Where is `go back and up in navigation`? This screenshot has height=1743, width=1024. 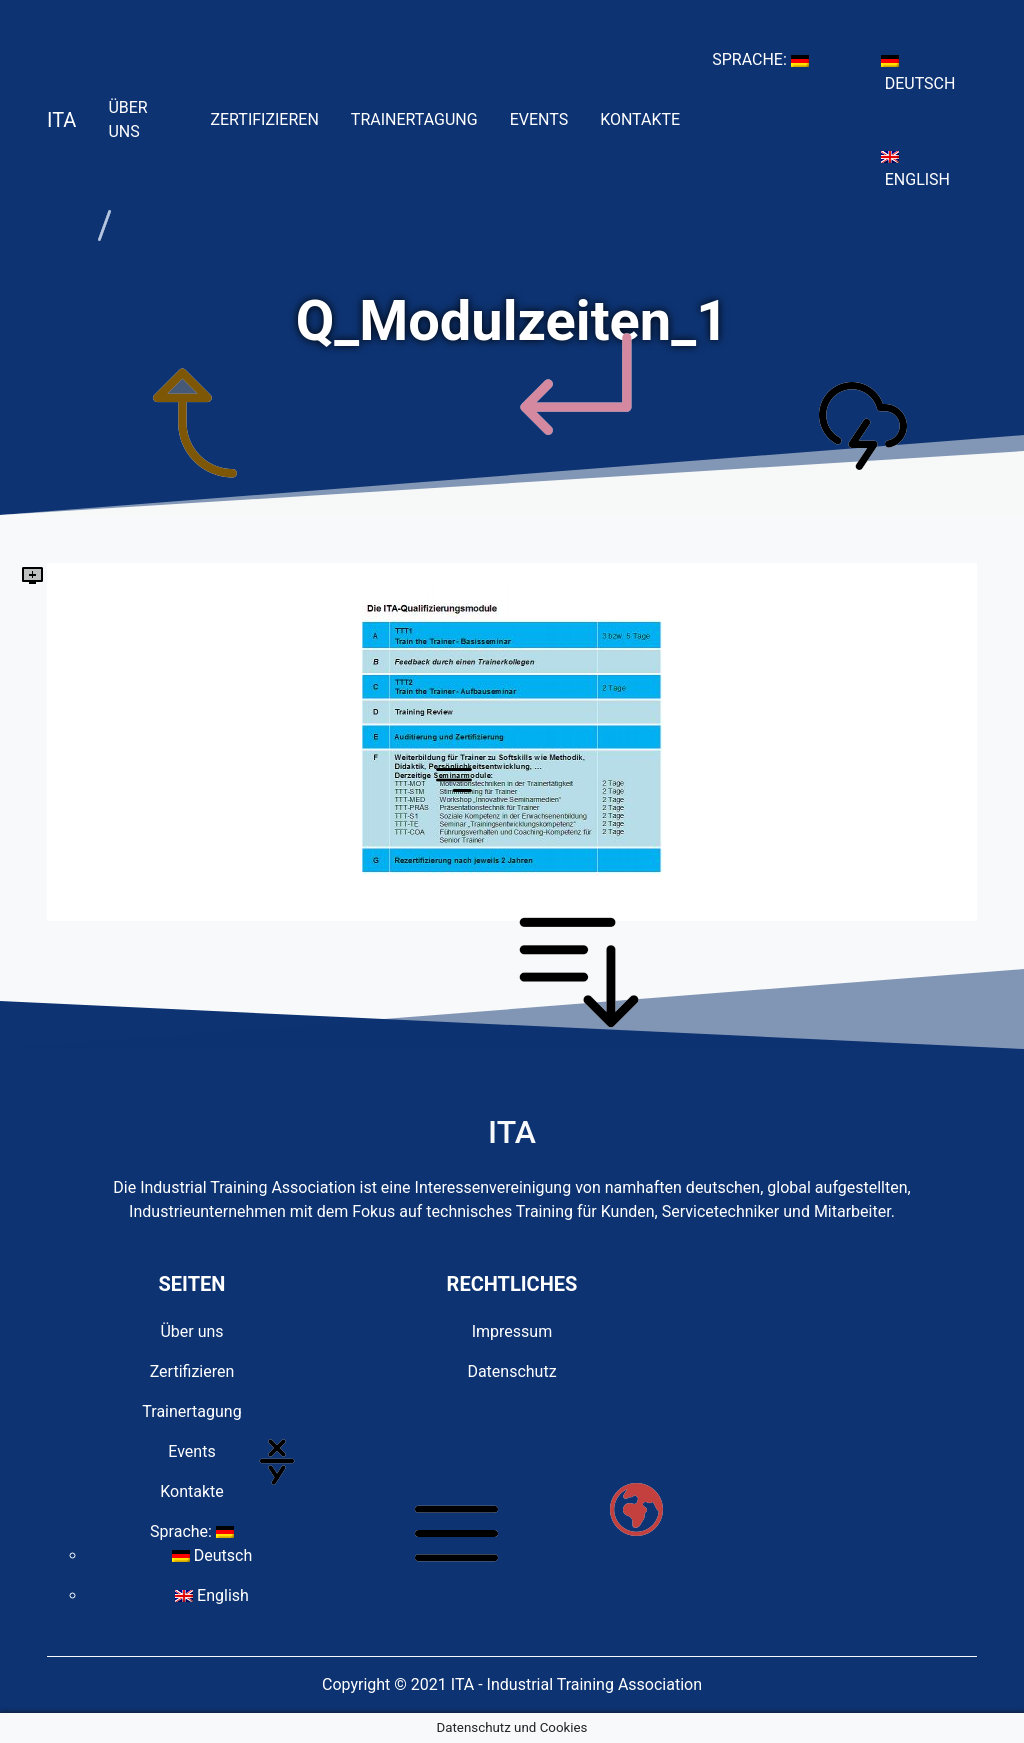
go back and up in navigation is located at coordinates (195, 423).